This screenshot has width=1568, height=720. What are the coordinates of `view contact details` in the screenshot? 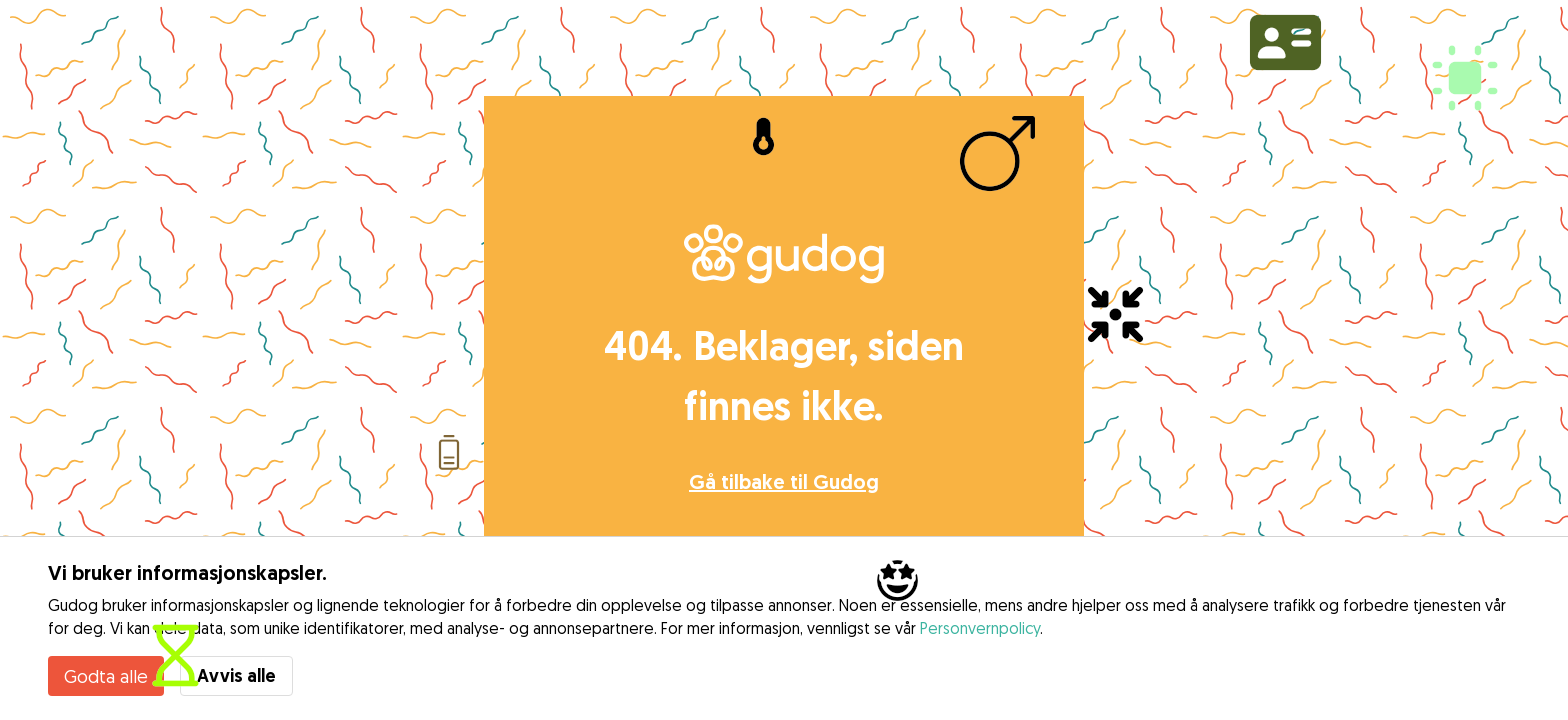 It's located at (1285, 42).